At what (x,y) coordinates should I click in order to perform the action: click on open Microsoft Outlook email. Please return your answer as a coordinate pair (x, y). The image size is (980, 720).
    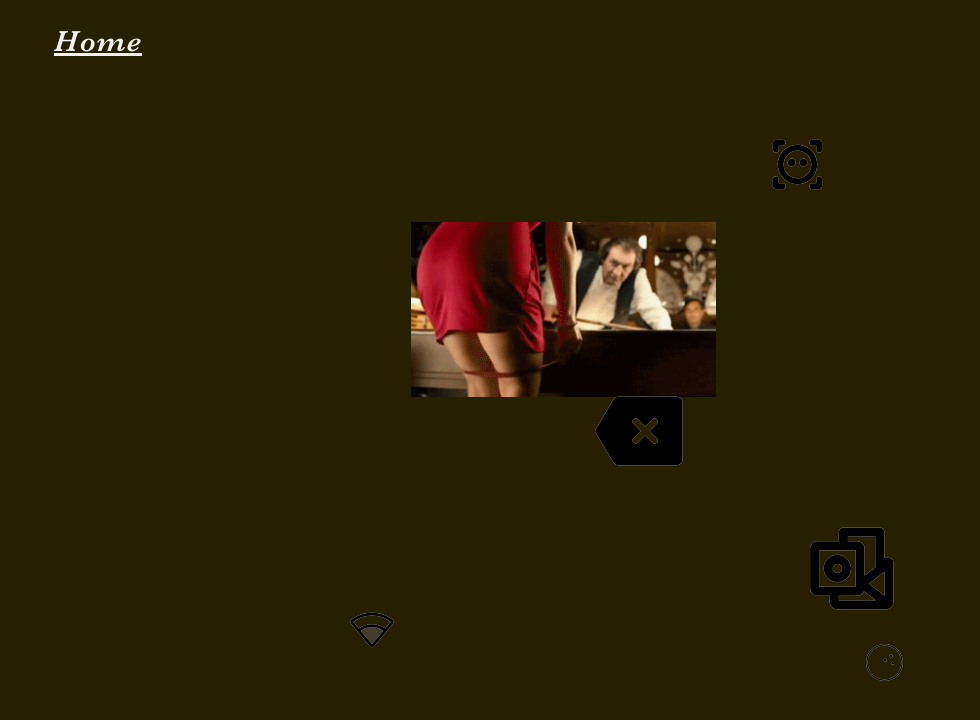
    Looking at the image, I should click on (852, 568).